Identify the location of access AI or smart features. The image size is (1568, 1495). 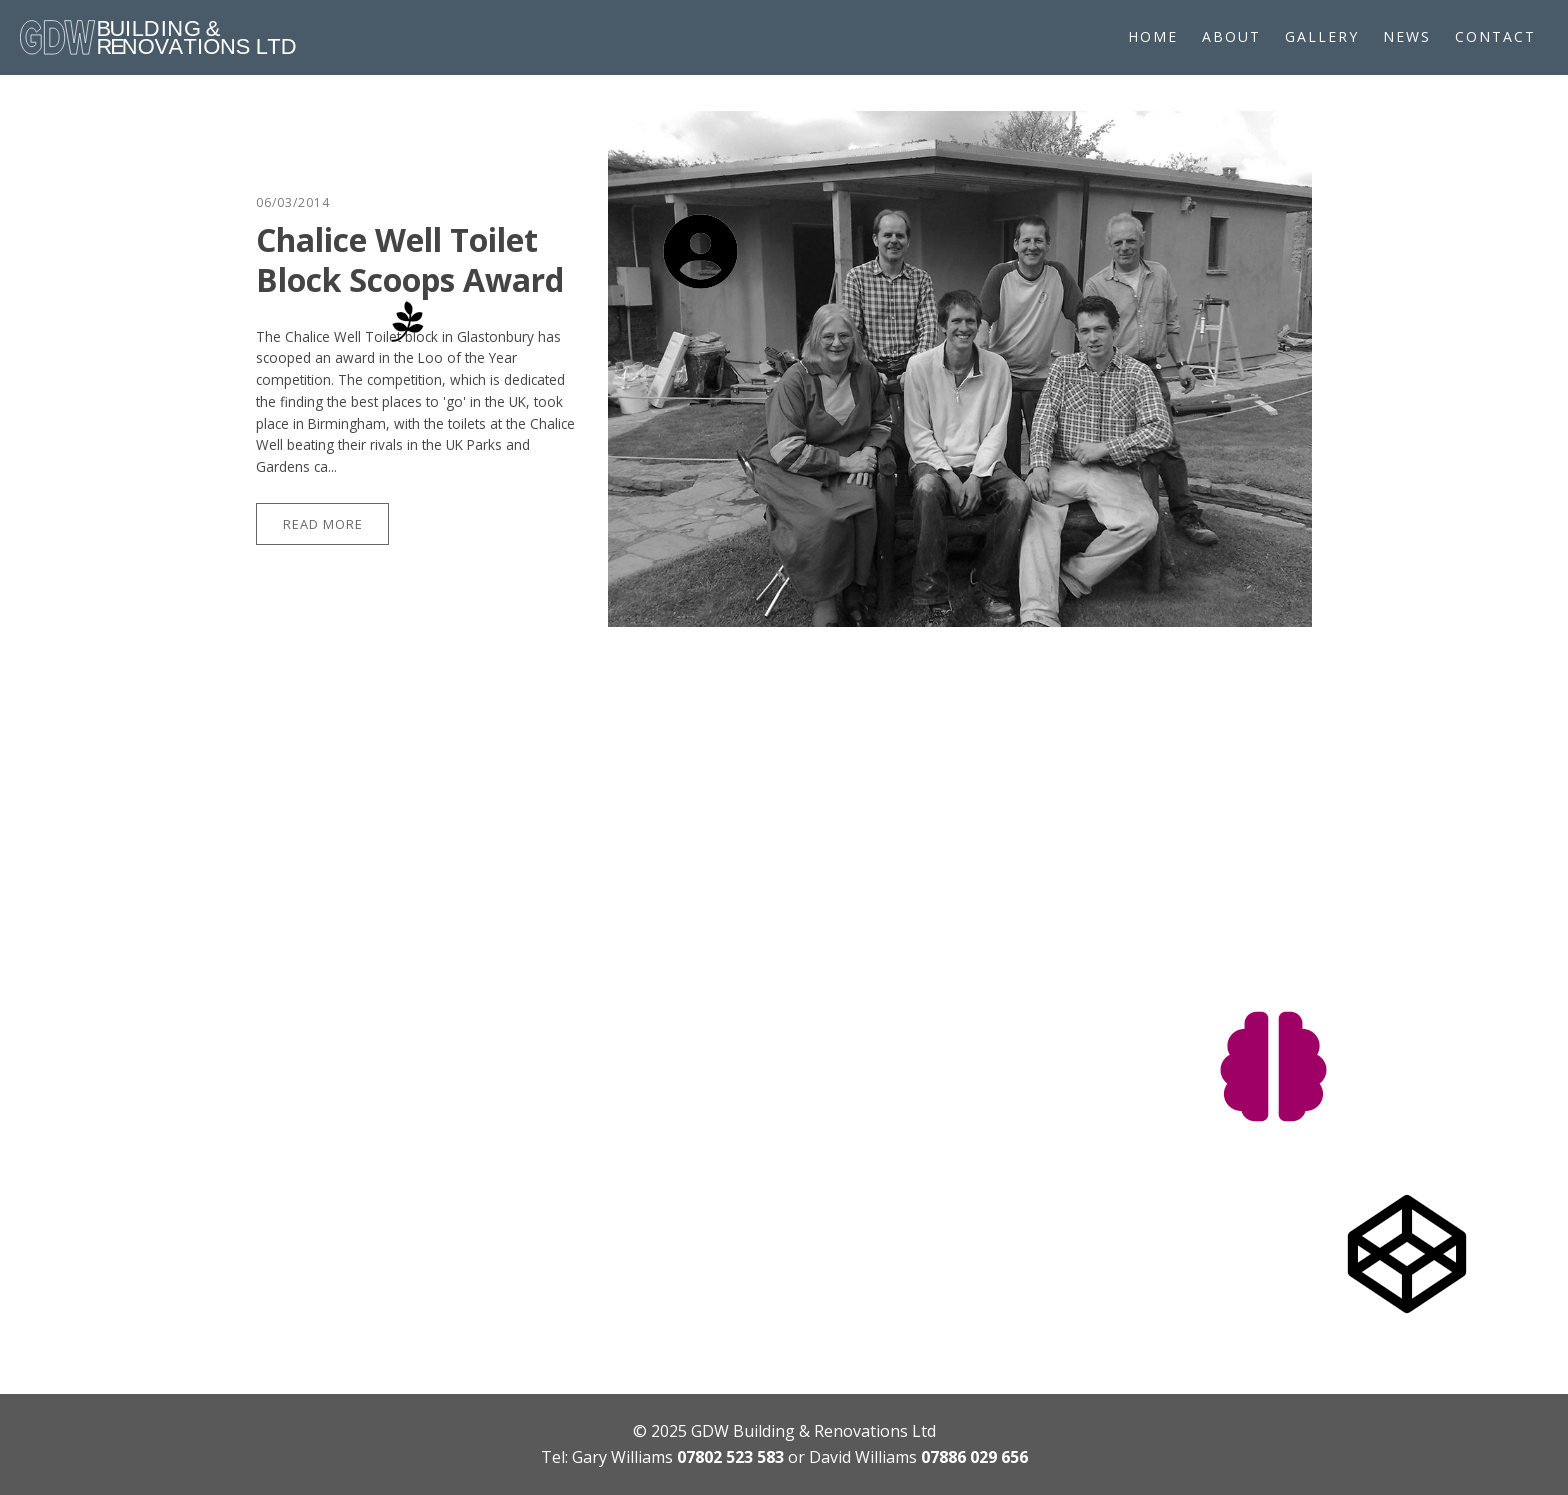
(1273, 1066).